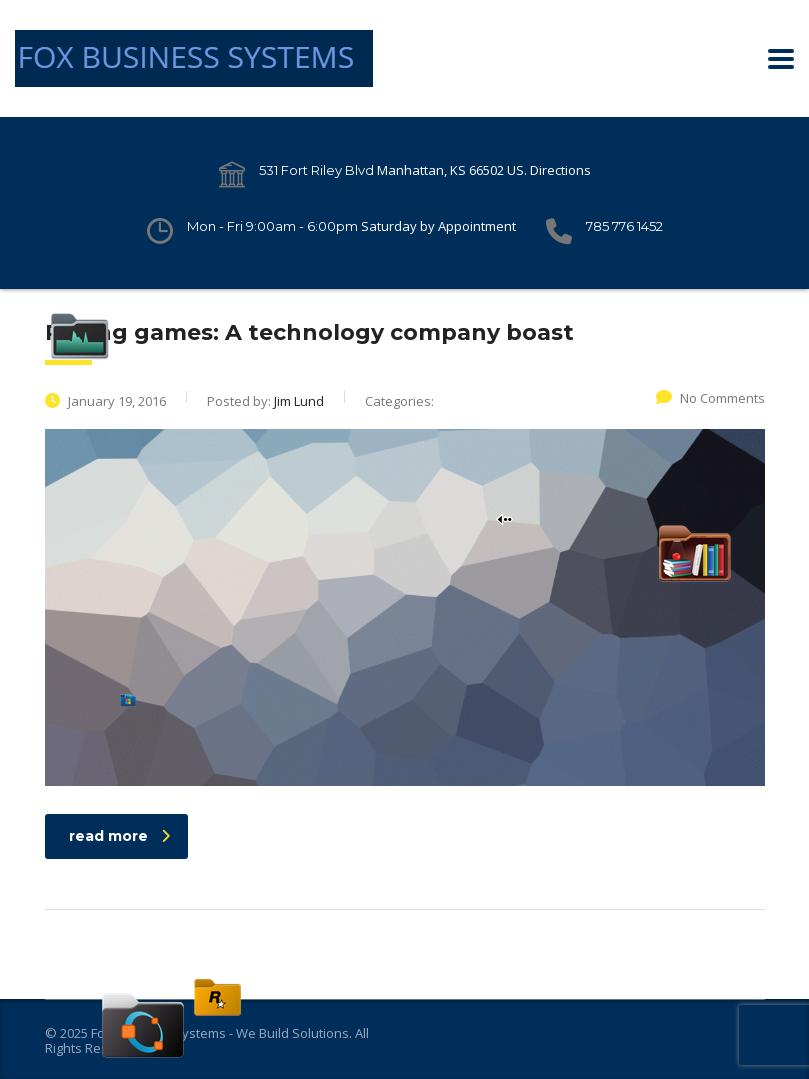 Image resolution: width=809 pixels, height=1079 pixels. Describe the element at coordinates (142, 1027) in the screenshot. I see `folder for octave programming files` at that location.